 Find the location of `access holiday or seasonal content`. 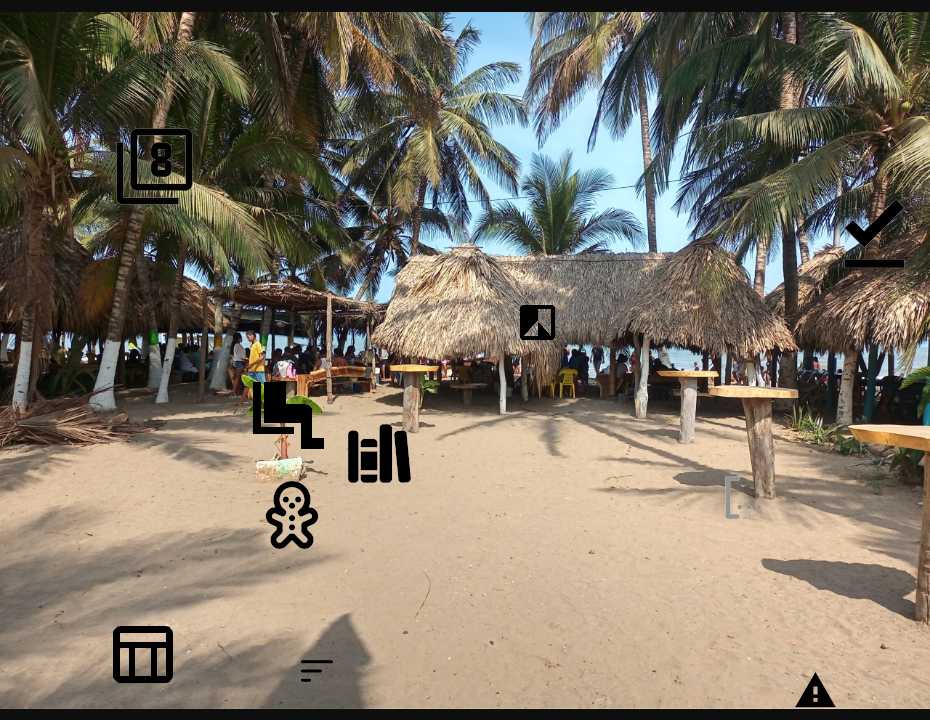

access holiday or seasonal content is located at coordinates (292, 515).